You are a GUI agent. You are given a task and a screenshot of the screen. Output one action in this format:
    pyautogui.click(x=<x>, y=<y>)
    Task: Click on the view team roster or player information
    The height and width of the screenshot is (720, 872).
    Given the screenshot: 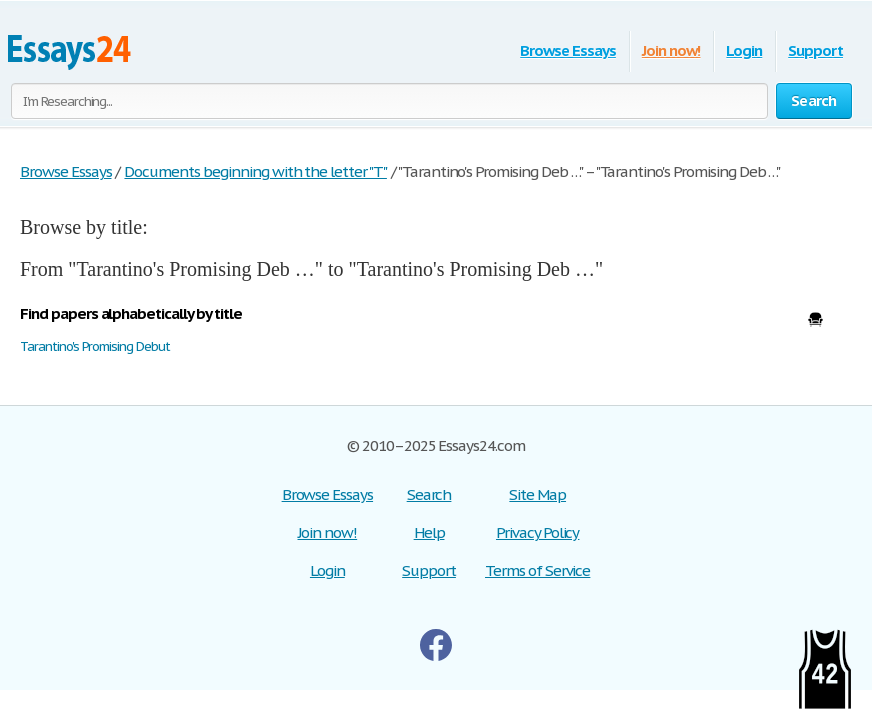 What is the action you would take?
    pyautogui.click(x=825, y=669)
    